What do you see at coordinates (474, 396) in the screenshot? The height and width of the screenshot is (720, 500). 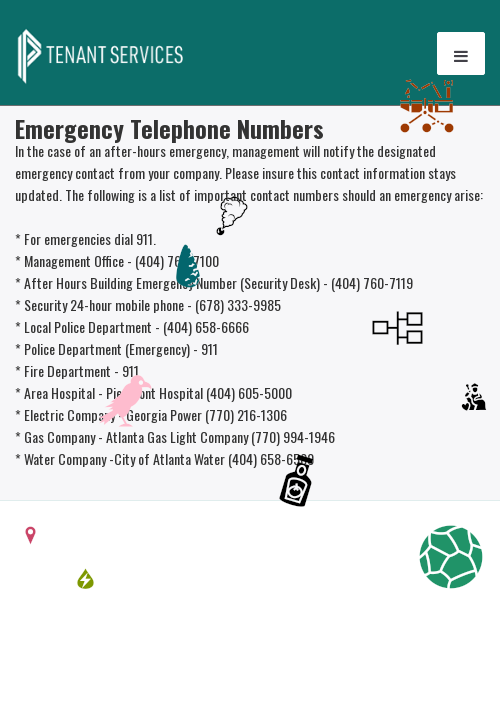 I see `the empress tarot card` at bounding box center [474, 396].